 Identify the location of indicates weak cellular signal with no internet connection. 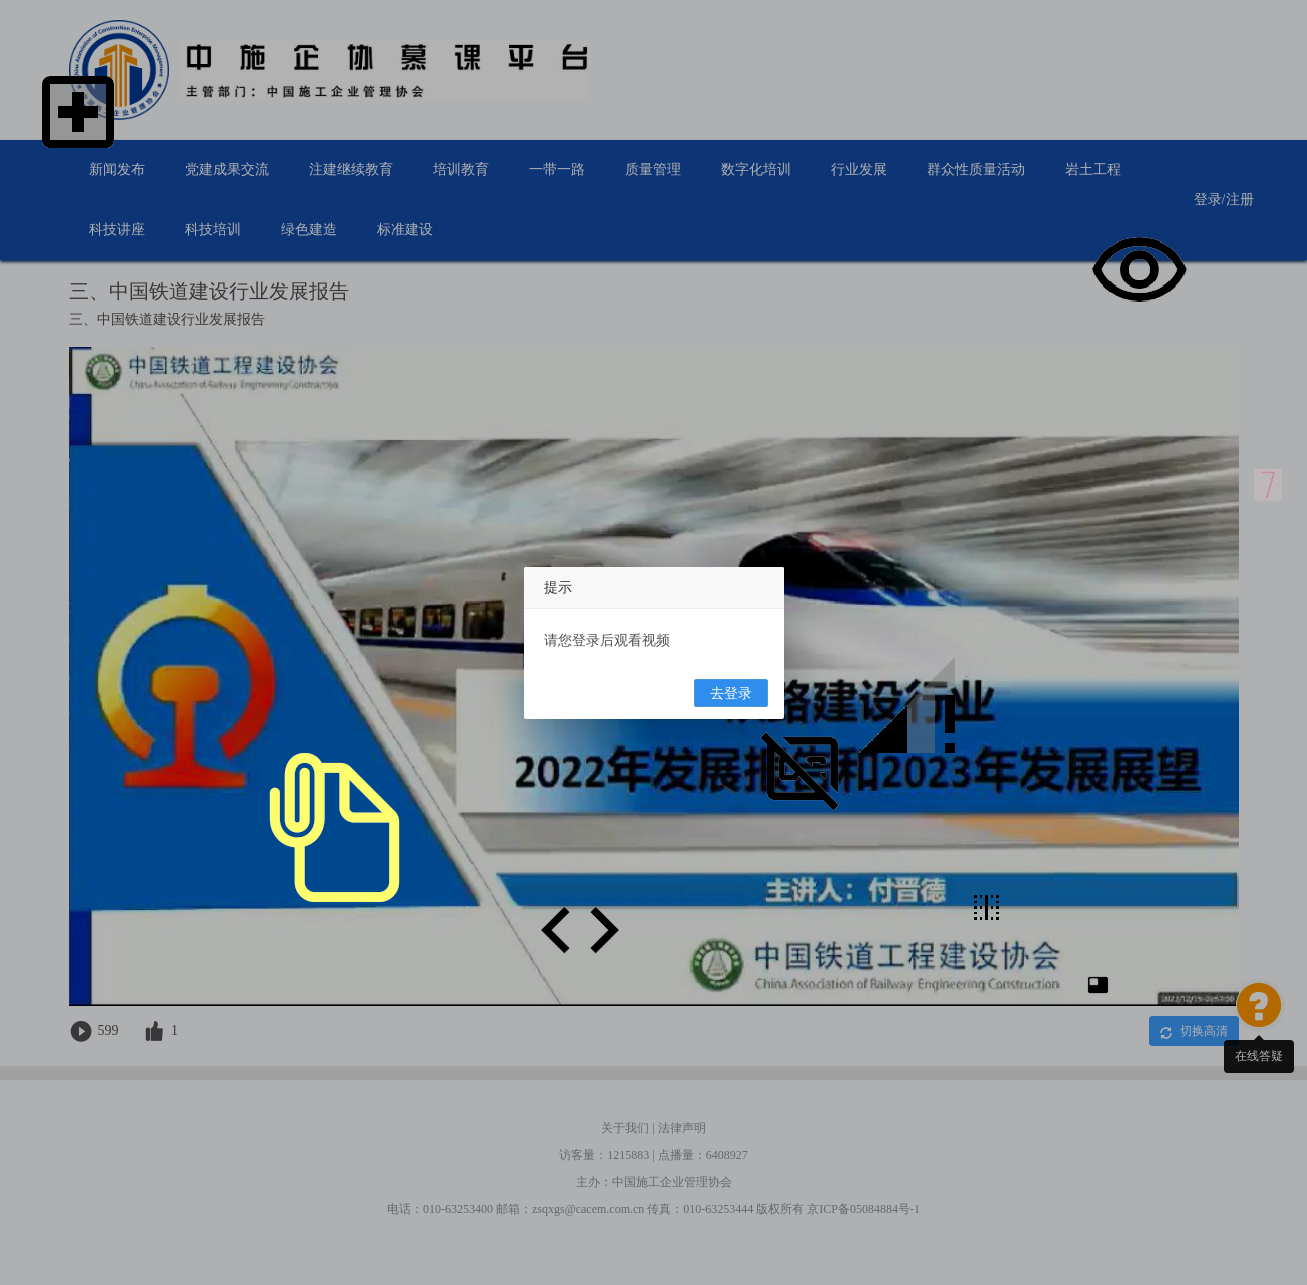
(907, 705).